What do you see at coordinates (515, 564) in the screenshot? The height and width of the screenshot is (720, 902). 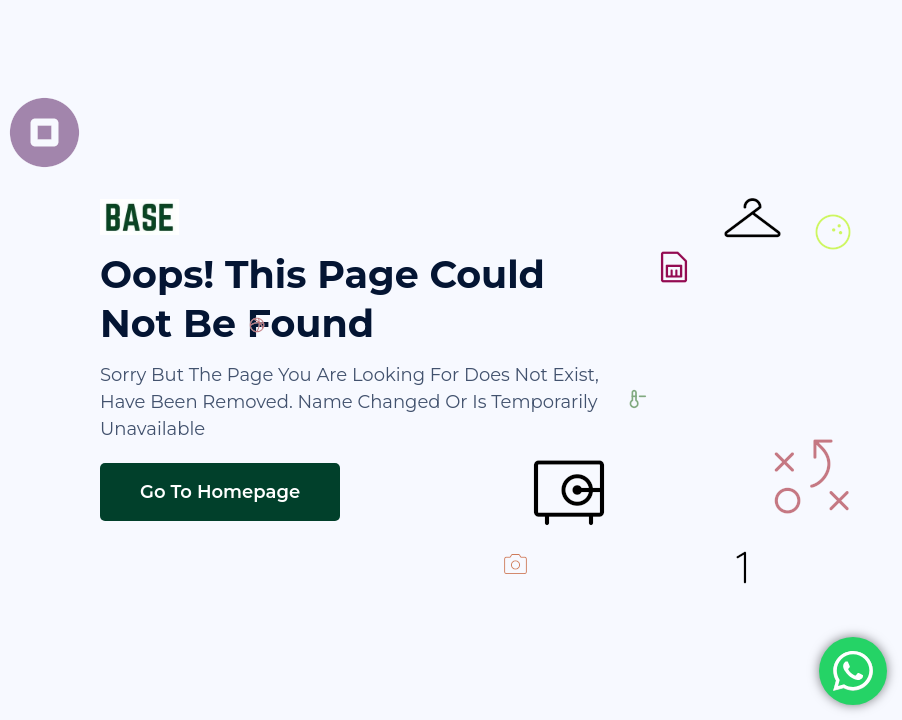 I see `take a photo` at bounding box center [515, 564].